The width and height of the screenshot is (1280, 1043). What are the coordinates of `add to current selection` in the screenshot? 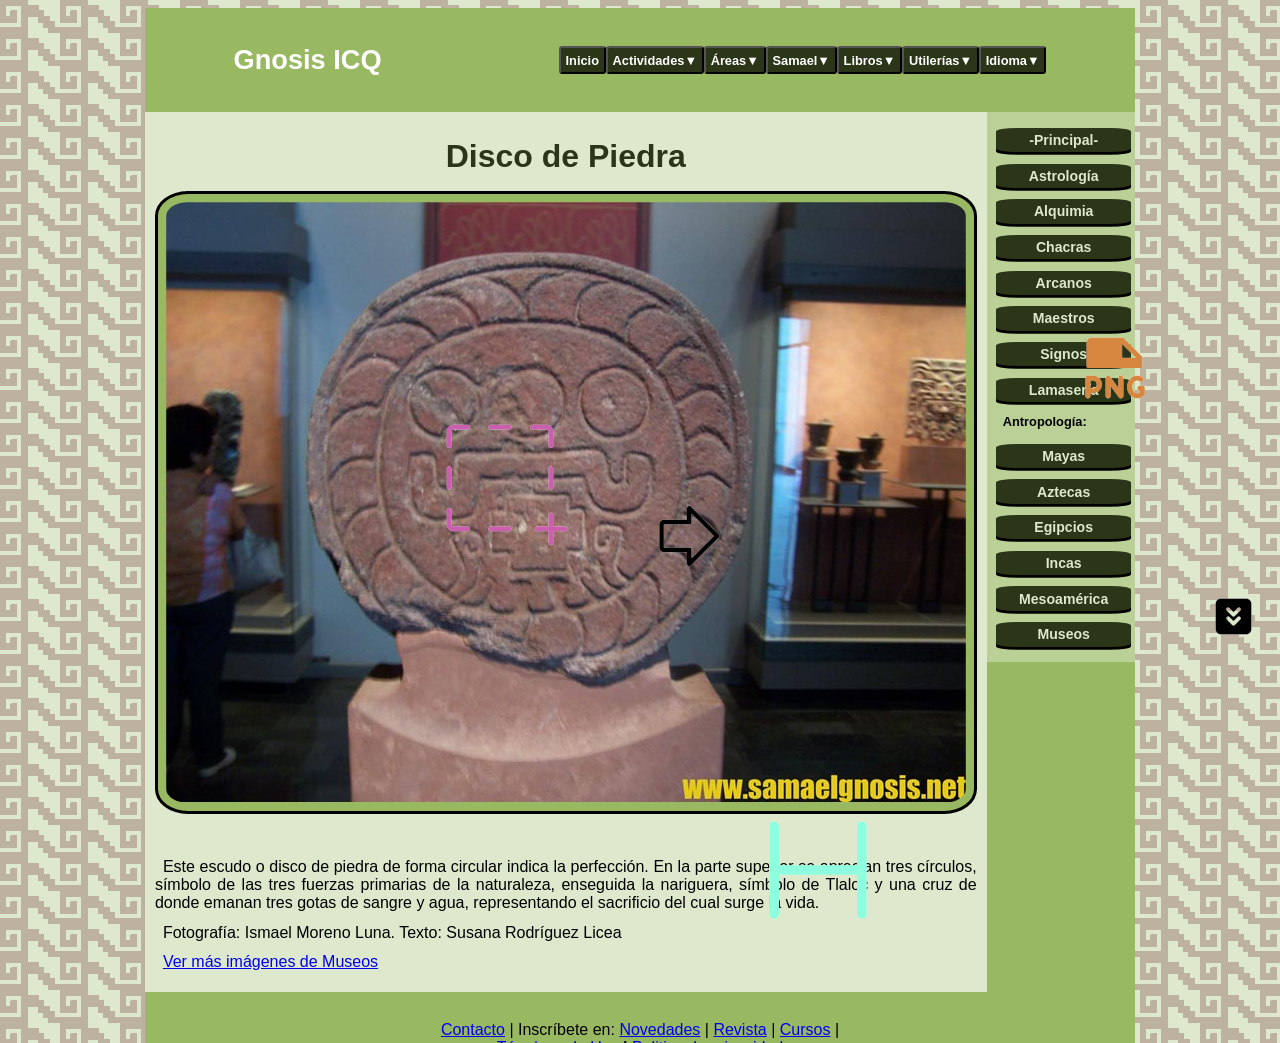 It's located at (500, 478).